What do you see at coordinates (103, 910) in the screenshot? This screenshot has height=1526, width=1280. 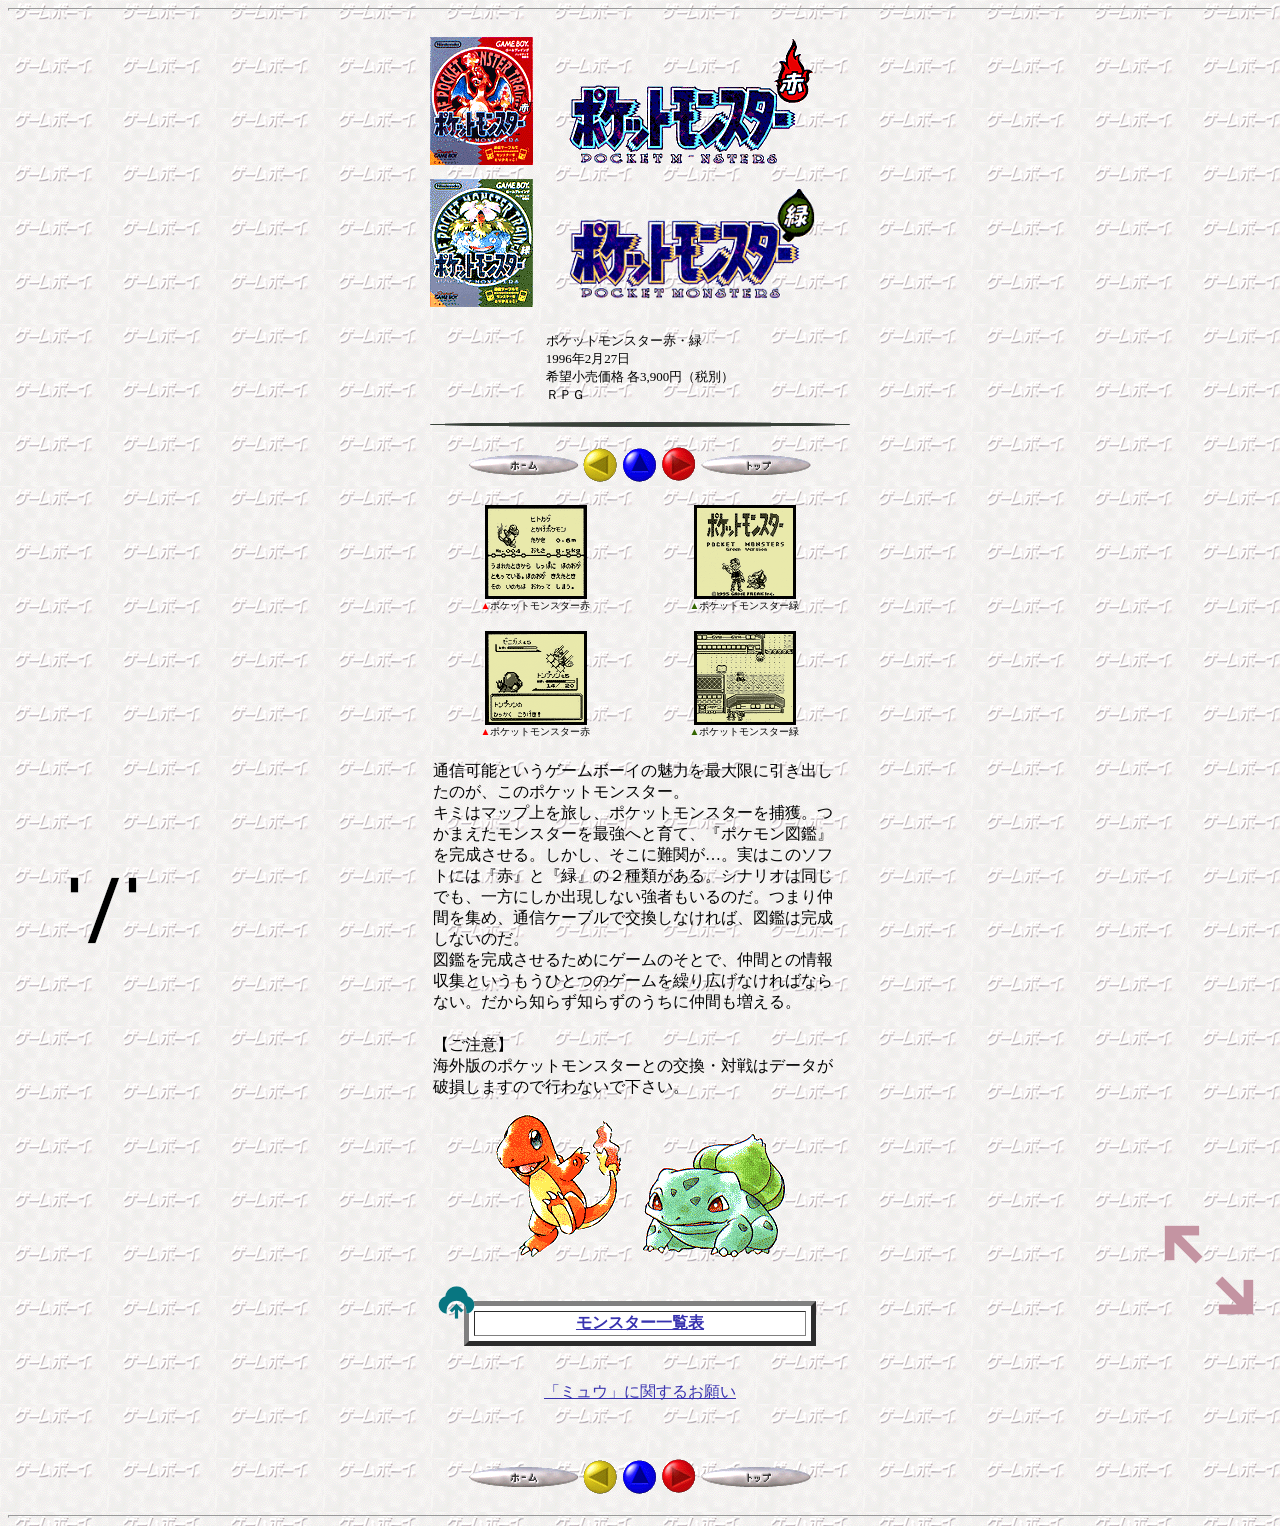 I see `access slash commands menu` at bounding box center [103, 910].